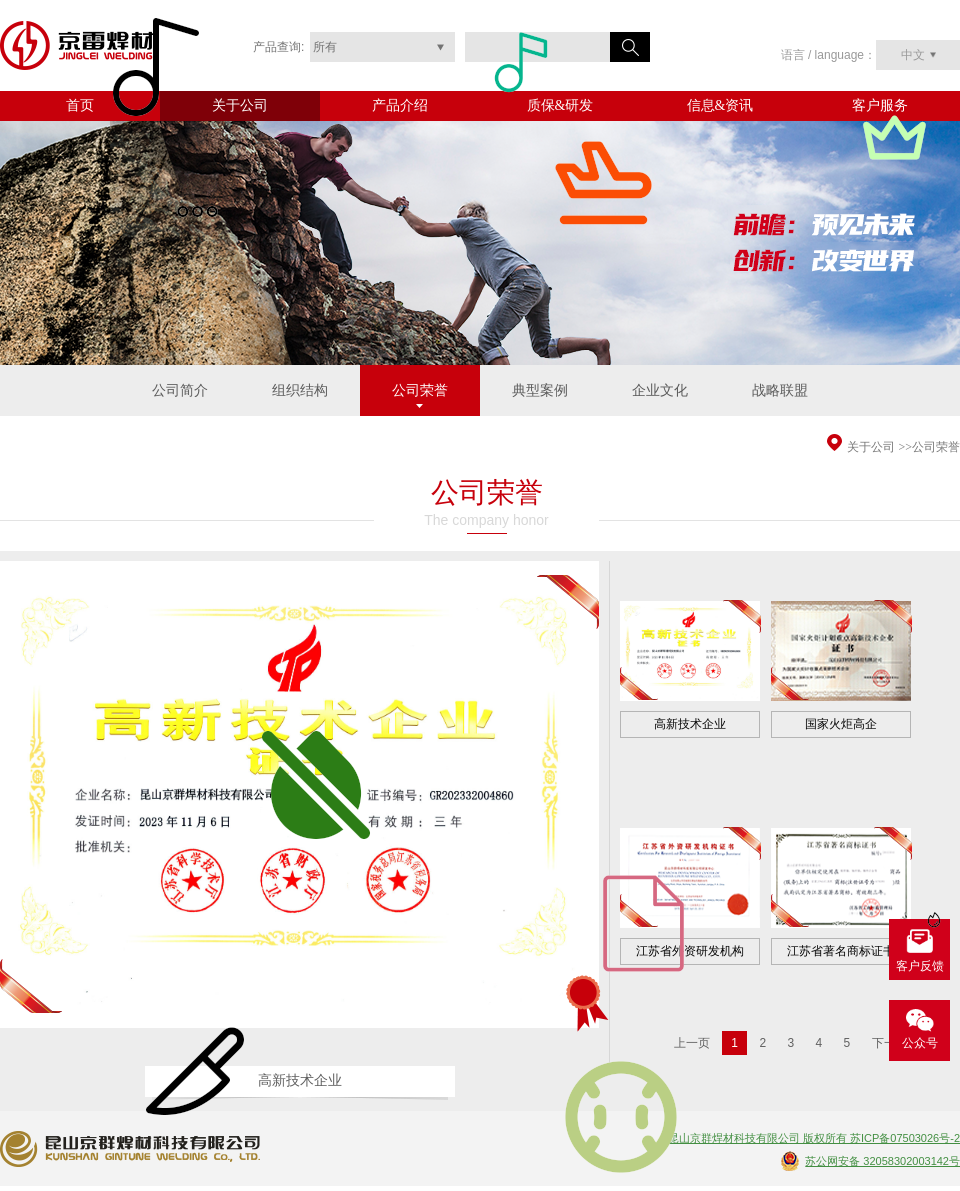 This screenshot has height=1191, width=960. What do you see at coordinates (521, 61) in the screenshot?
I see `access music or audio player` at bounding box center [521, 61].